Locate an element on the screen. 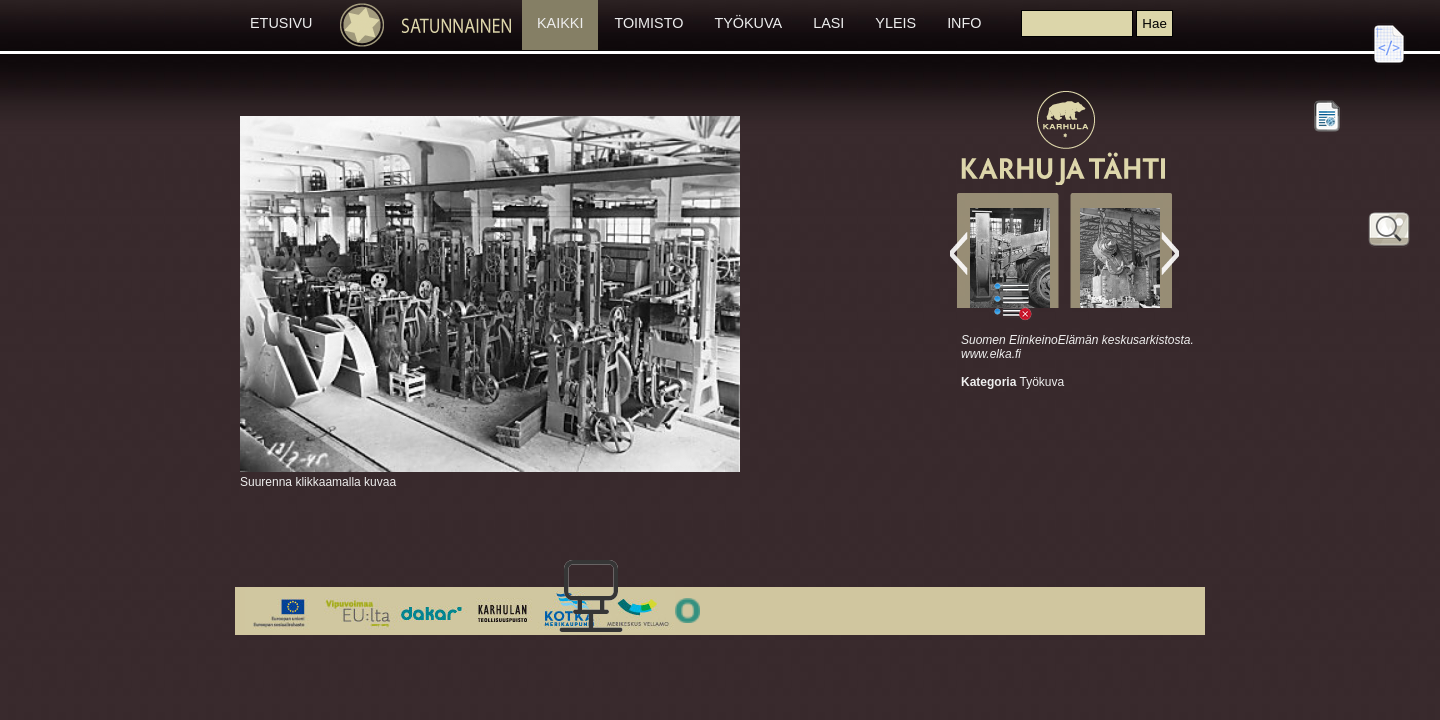 This screenshot has width=1440, height=720. access network settings is located at coordinates (591, 596).